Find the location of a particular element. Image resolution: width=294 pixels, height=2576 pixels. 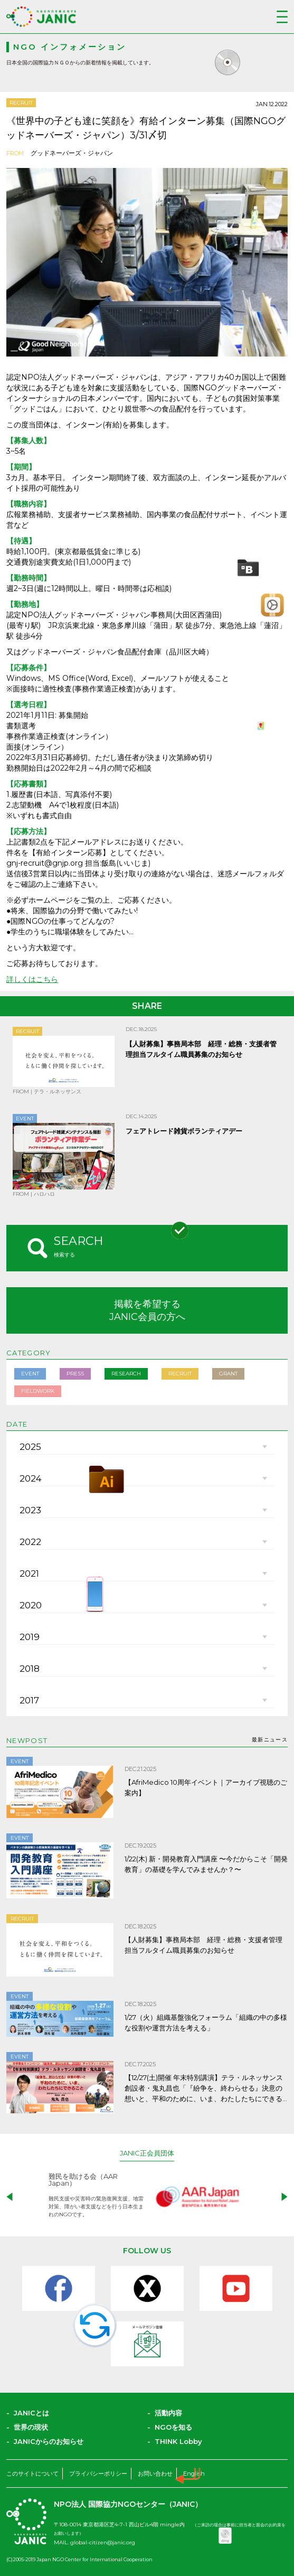

apple disk image file (.dmg) is located at coordinates (225, 2535).